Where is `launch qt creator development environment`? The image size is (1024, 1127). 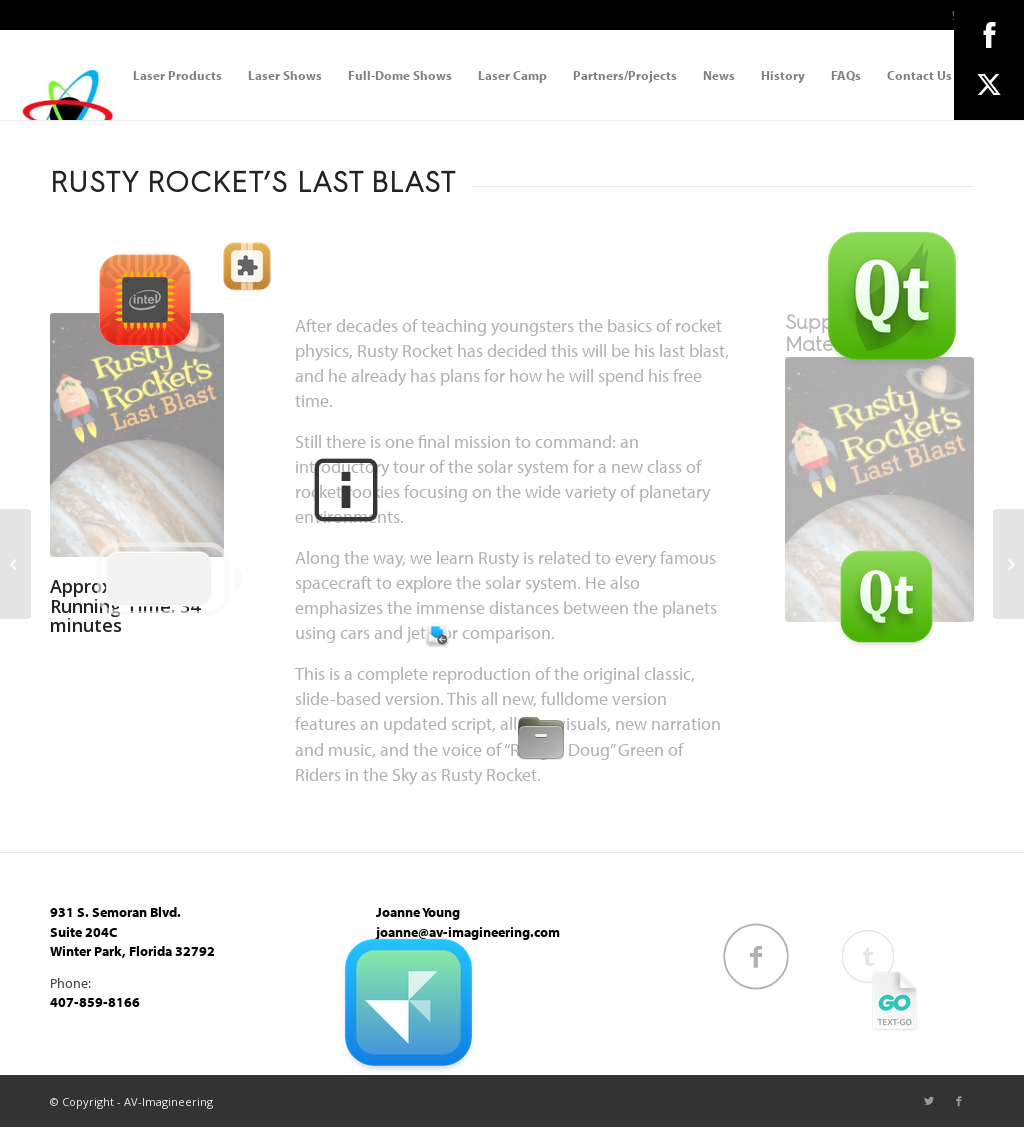
launch qt creator development environment is located at coordinates (892, 296).